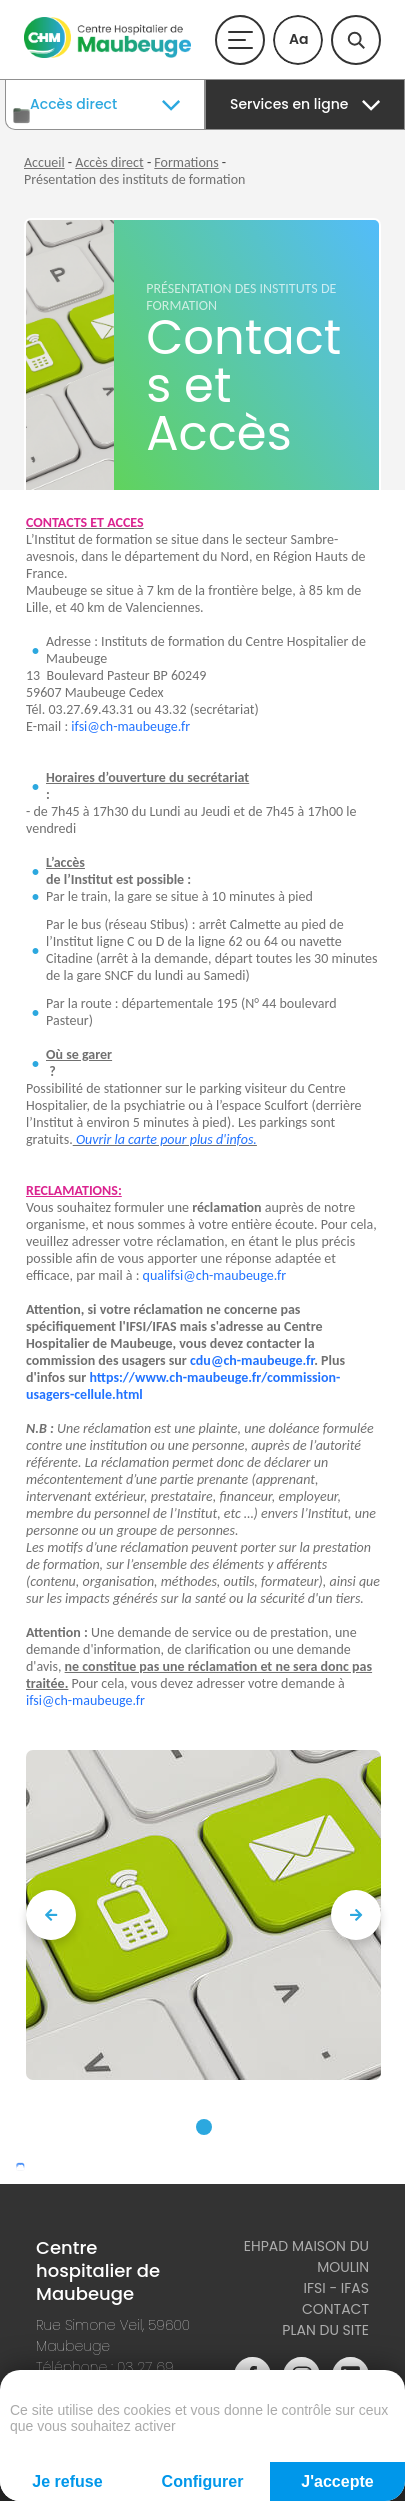  I want to click on open folder to view contents, so click(21, 115).